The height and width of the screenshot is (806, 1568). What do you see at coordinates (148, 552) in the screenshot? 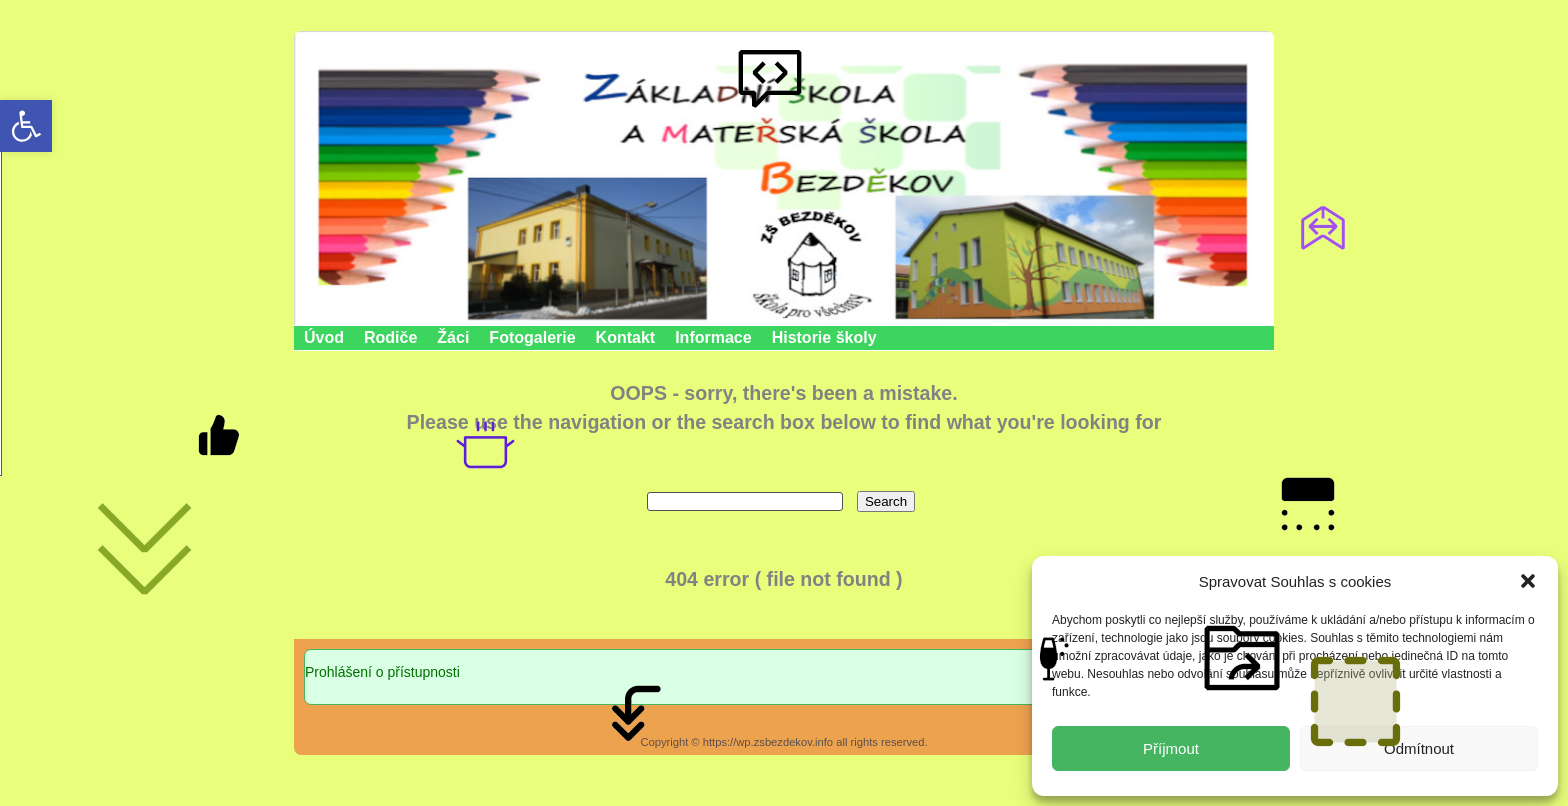
I see `expand collapsed content below` at bounding box center [148, 552].